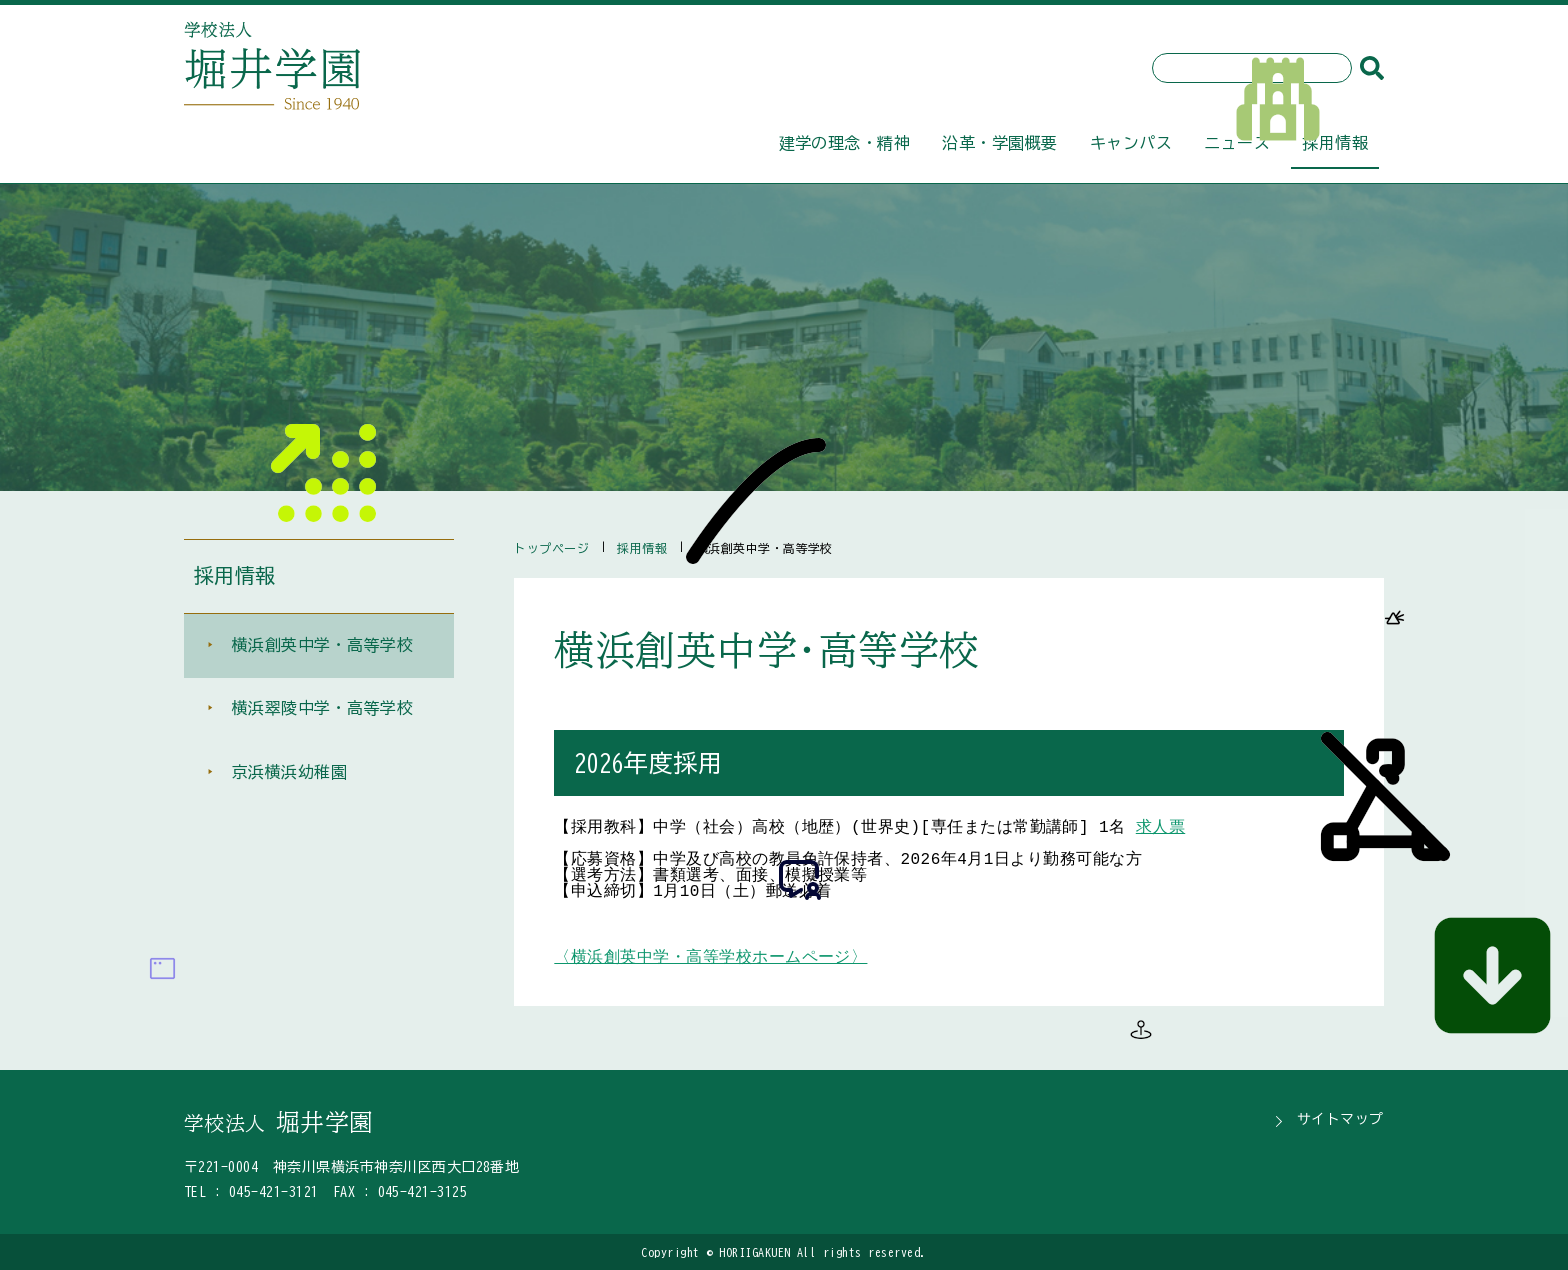  I want to click on download file or content, so click(1492, 975).